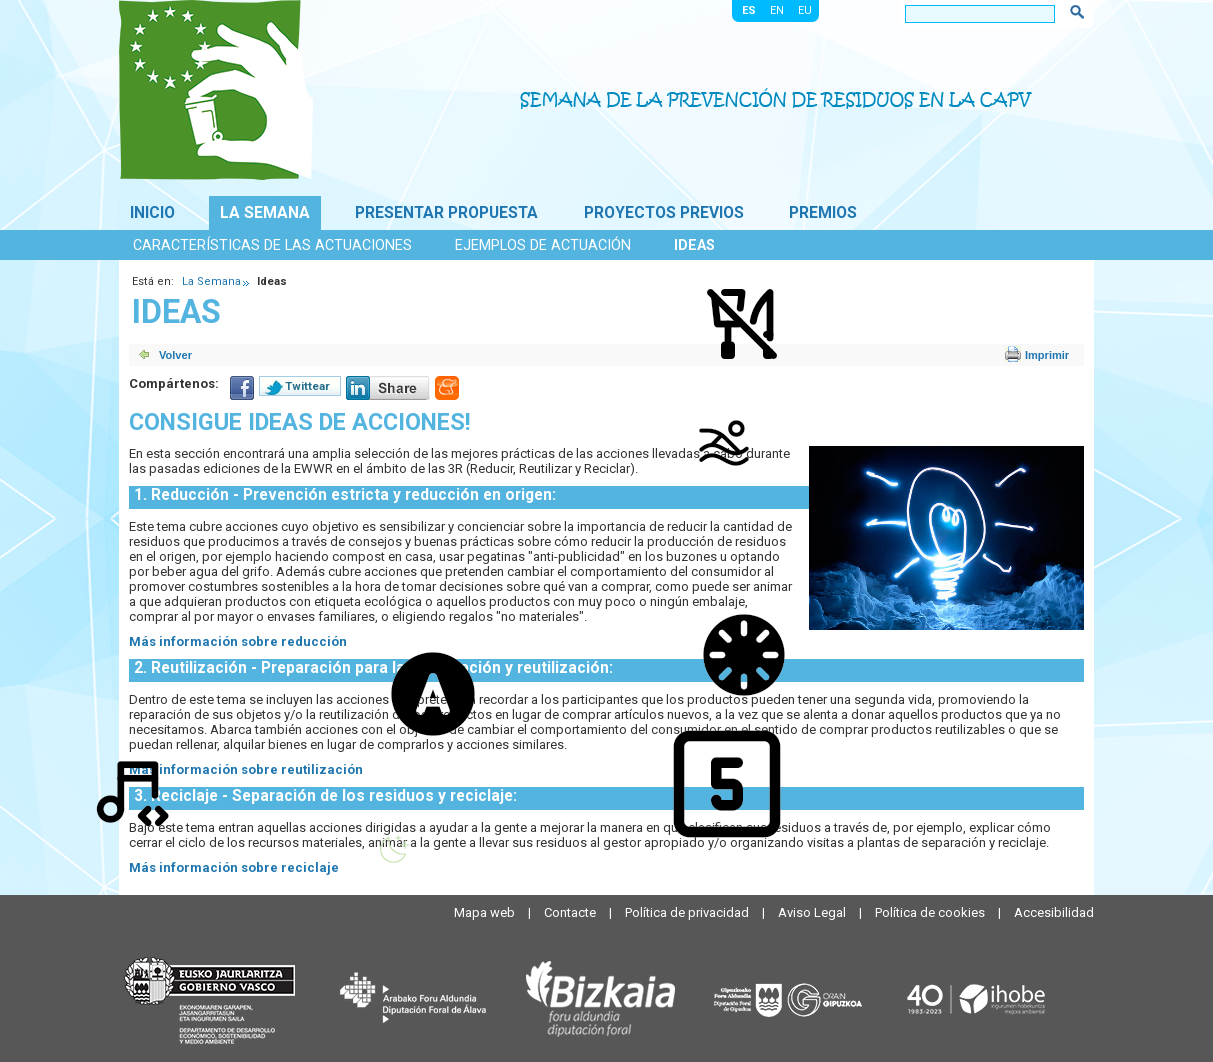 The image size is (1213, 1062). Describe the element at coordinates (724, 443) in the screenshot. I see `access swimming or aquatic activities` at that location.